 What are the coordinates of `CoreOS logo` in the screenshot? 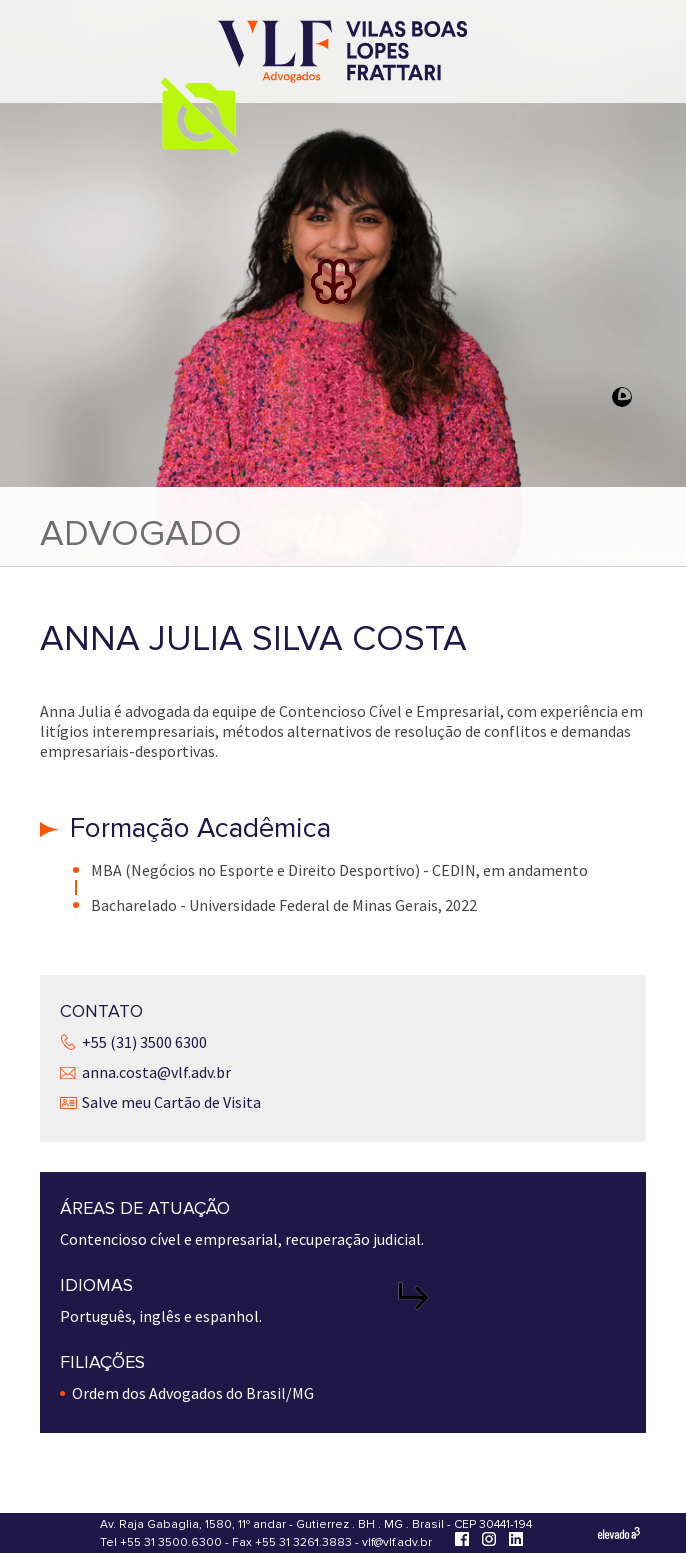 It's located at (622, 397).